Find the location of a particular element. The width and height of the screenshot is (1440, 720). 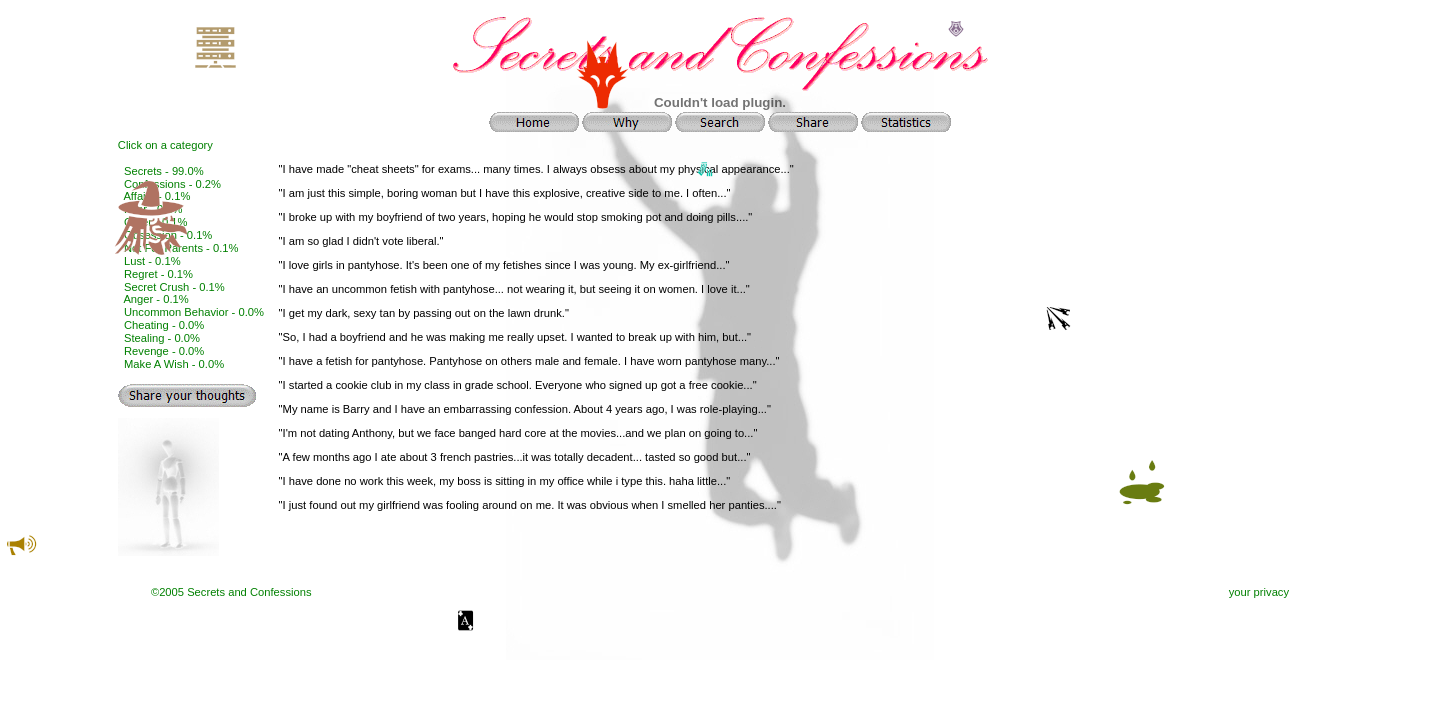

ammunition or magazine inventory in a game is located at coordinates (705, 169).